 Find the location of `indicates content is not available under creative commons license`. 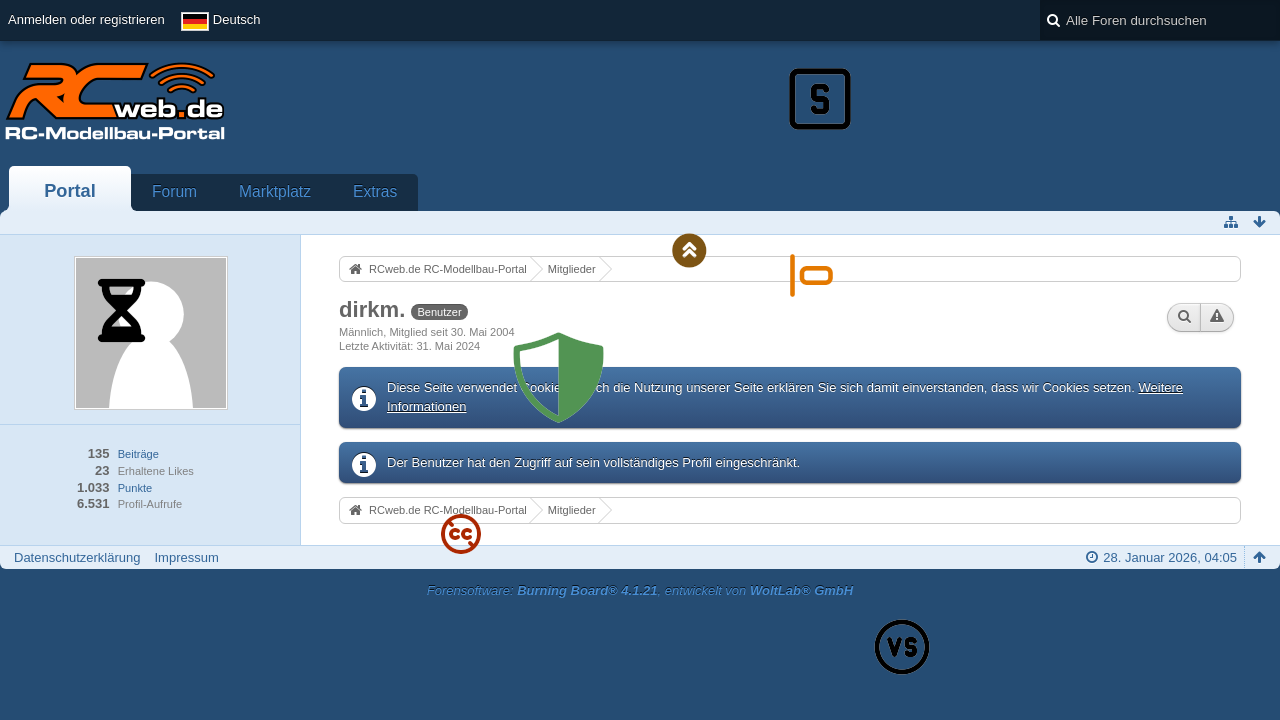

indicates content is not available under creative commons license is located at coordinates (461, 534).